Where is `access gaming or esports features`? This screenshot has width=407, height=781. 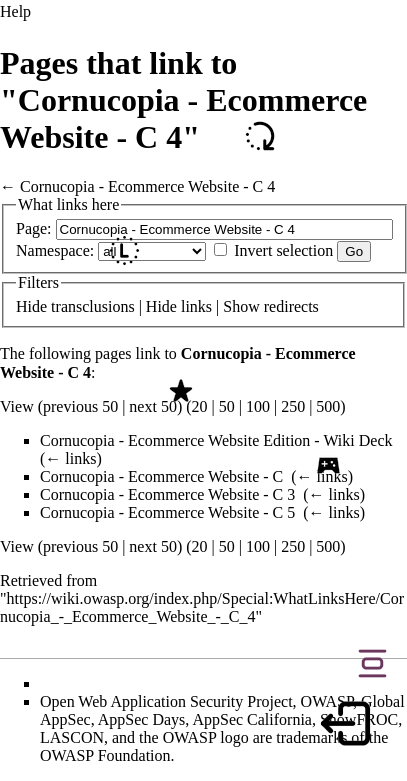
access gaming or esports features is located at coordinates (328, 465).